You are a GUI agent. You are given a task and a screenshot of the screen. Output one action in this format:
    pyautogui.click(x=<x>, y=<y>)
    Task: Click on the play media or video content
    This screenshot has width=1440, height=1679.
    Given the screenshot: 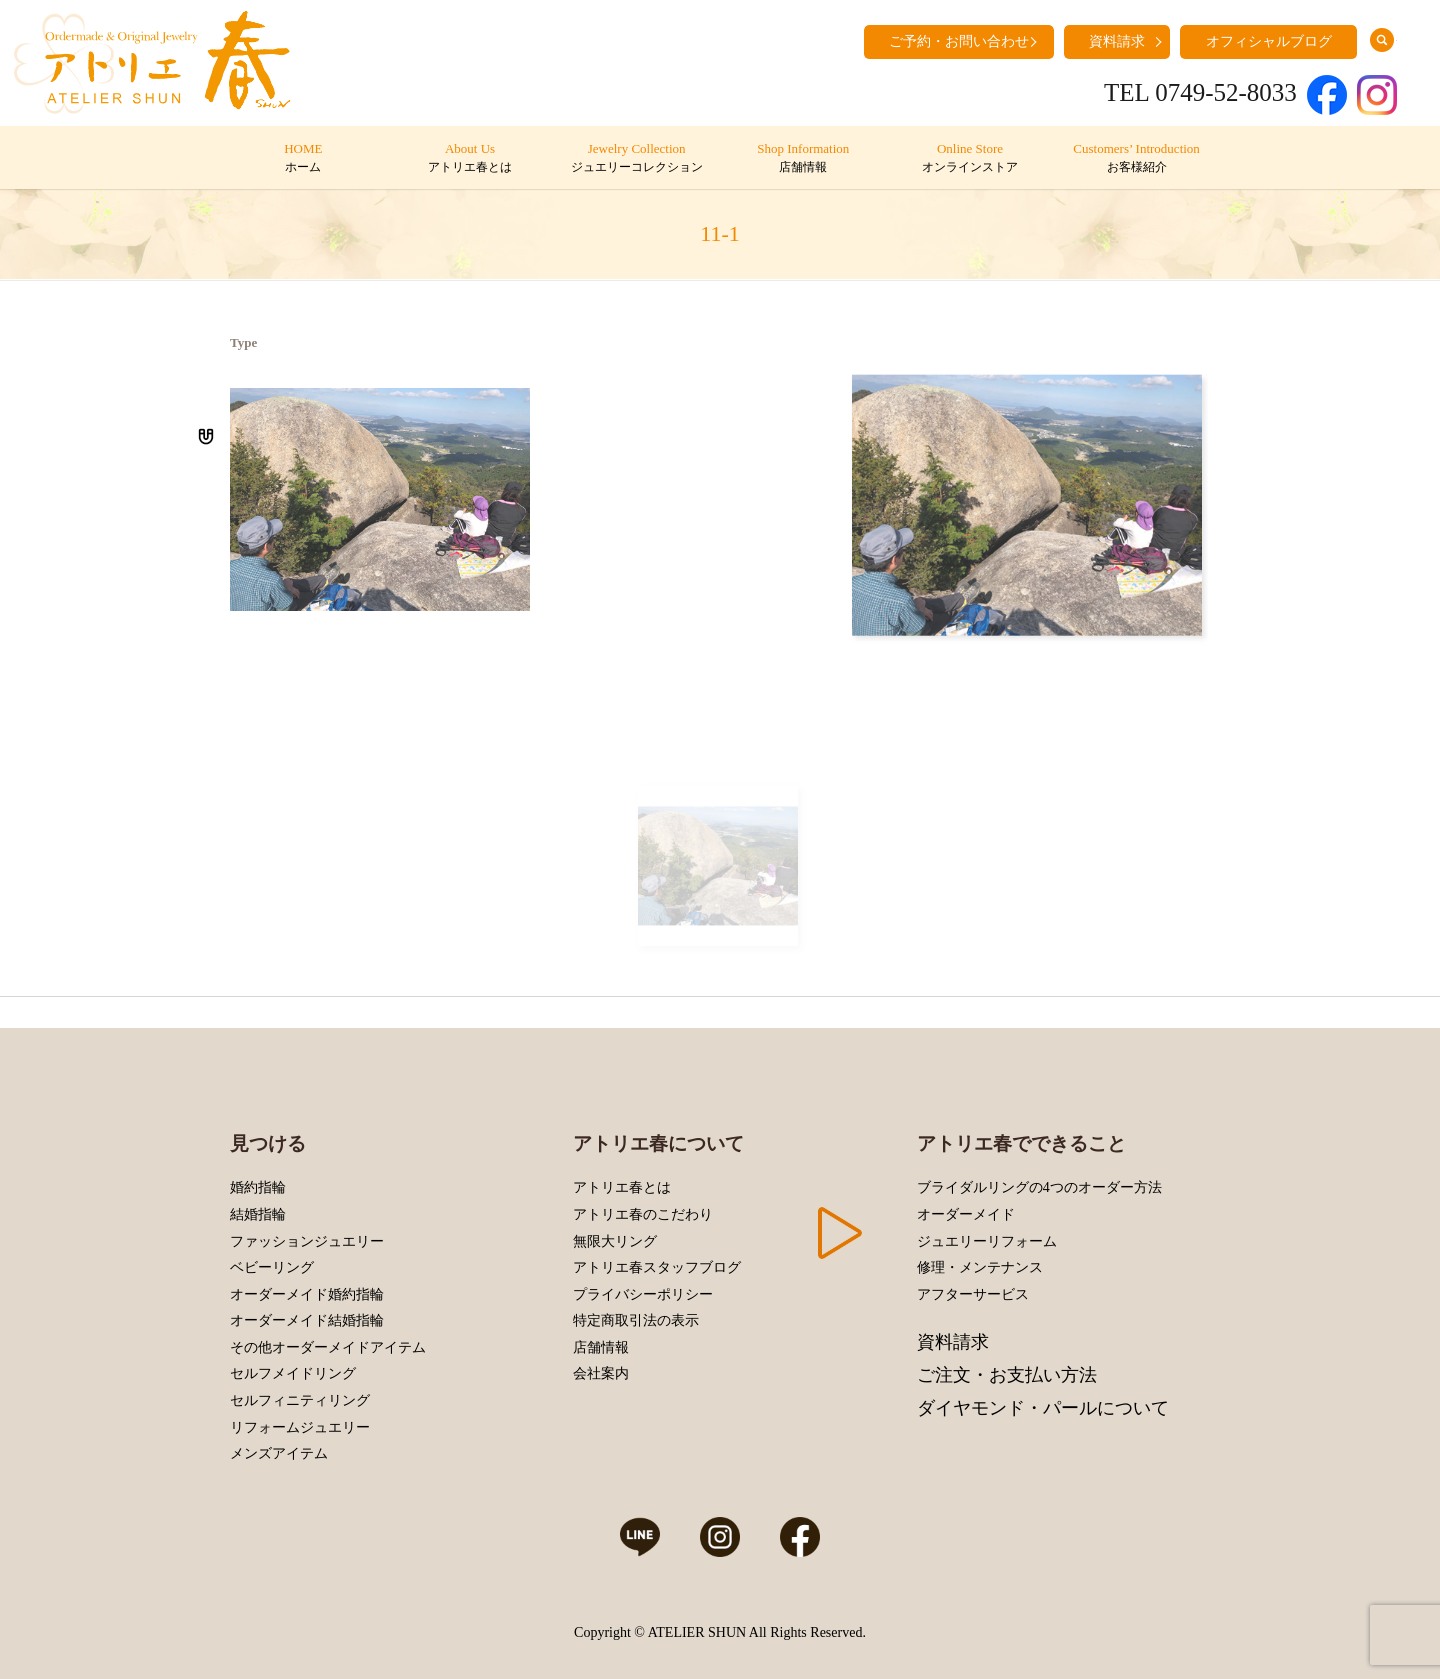 What is the action you would take?
    pyautogui.click(x=834, y=1233)
    